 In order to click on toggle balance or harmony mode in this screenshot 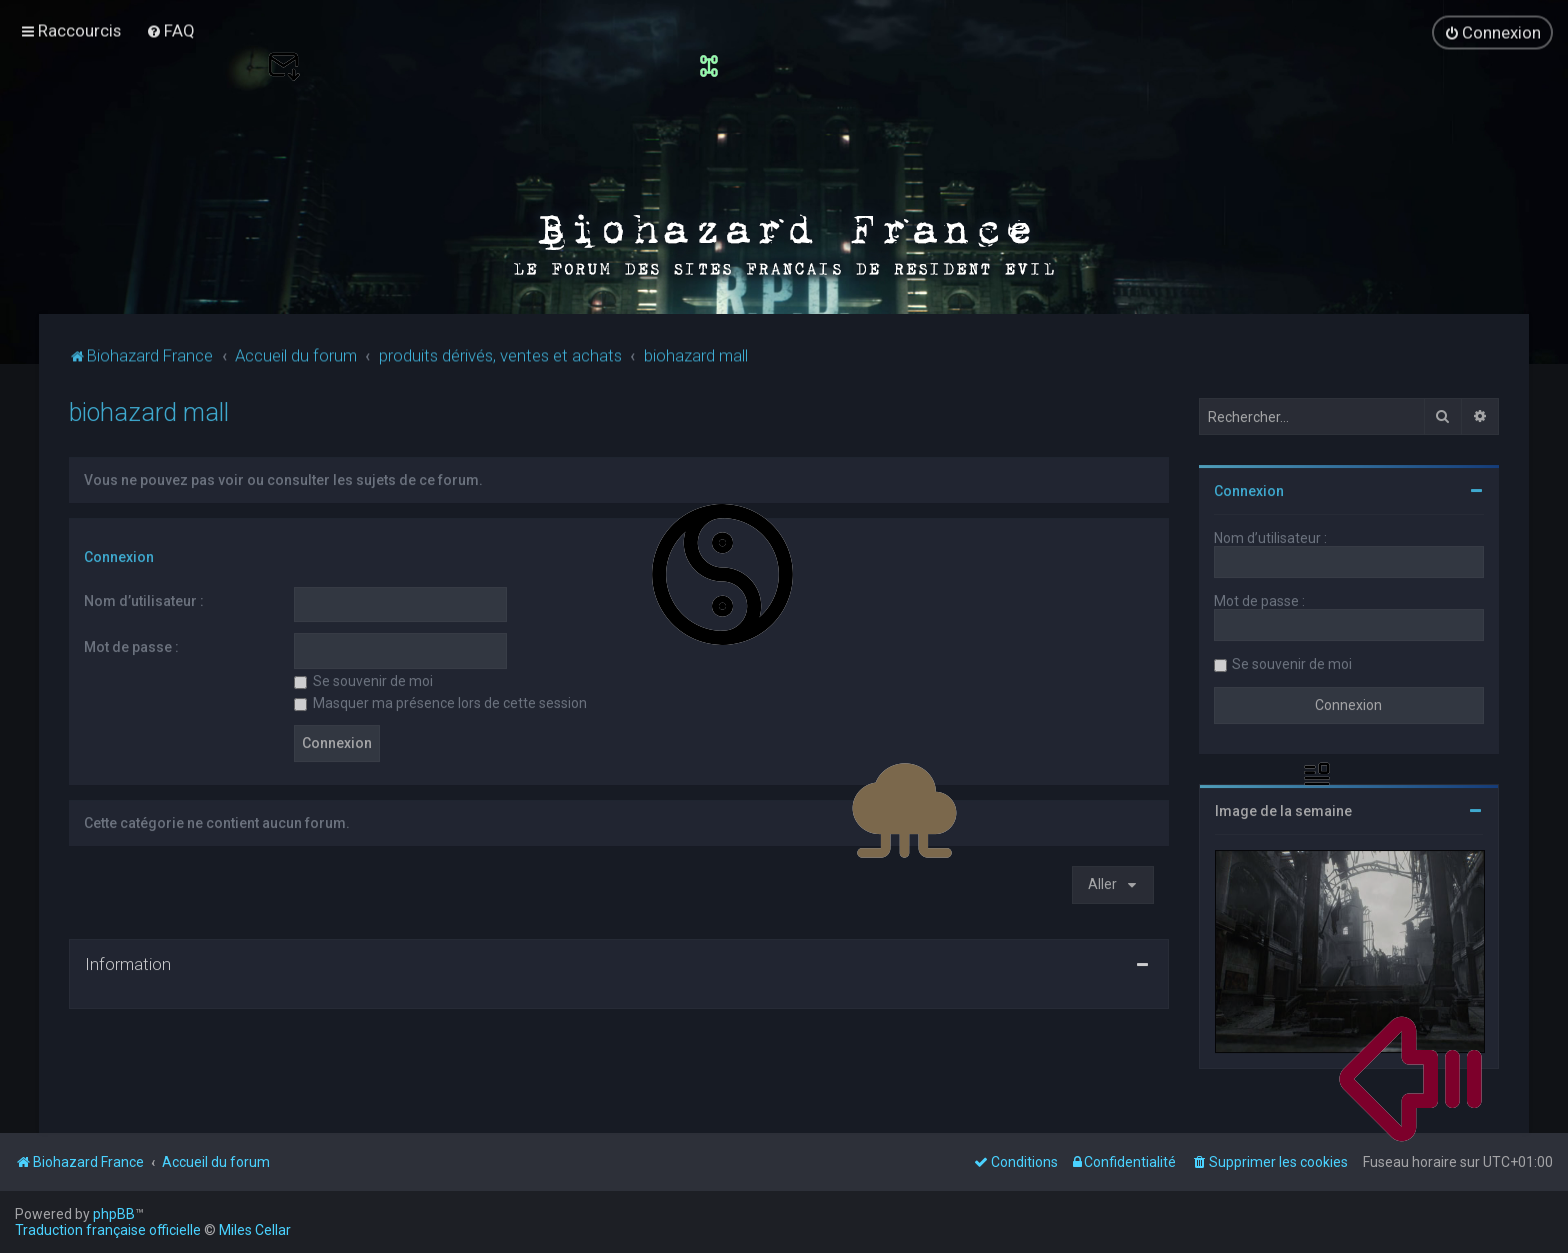, I will do `click(722, 574)`.